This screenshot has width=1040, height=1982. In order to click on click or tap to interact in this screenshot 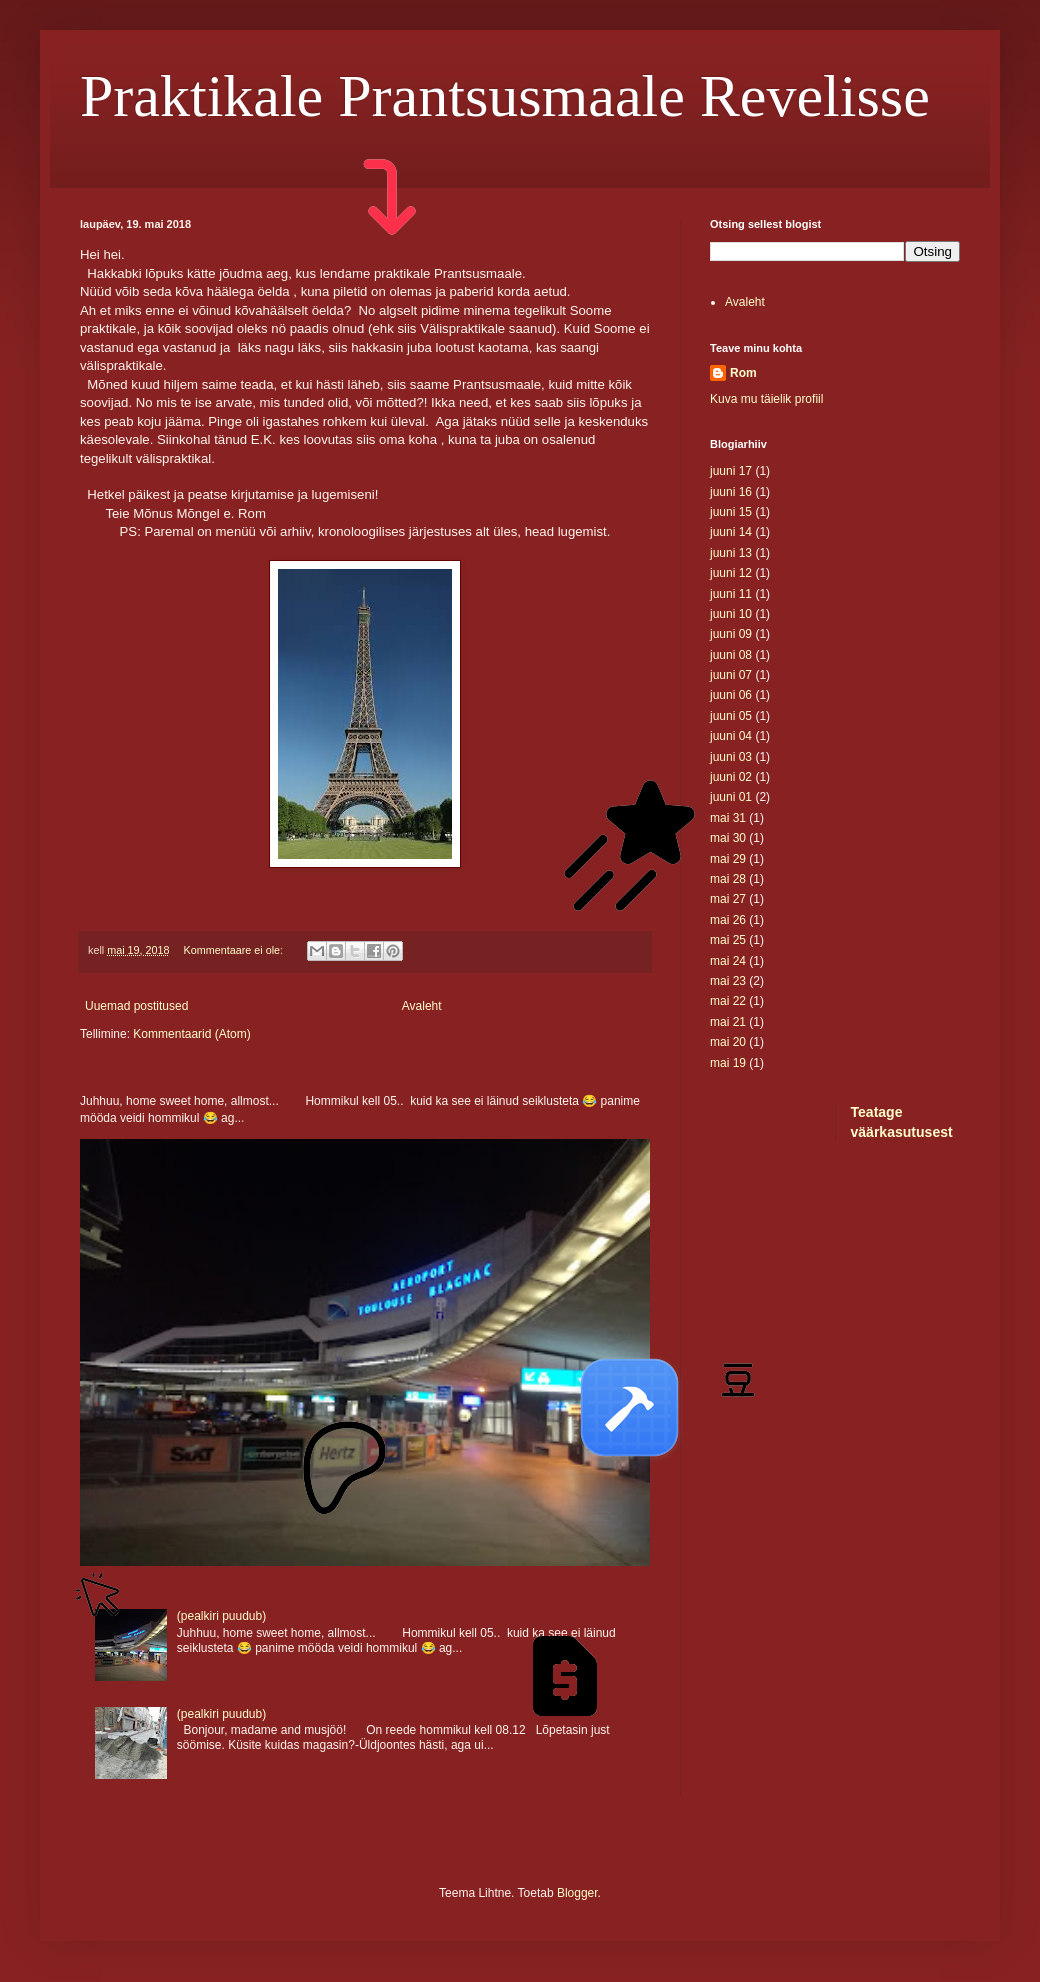, I will do `click(100, 1597)`.